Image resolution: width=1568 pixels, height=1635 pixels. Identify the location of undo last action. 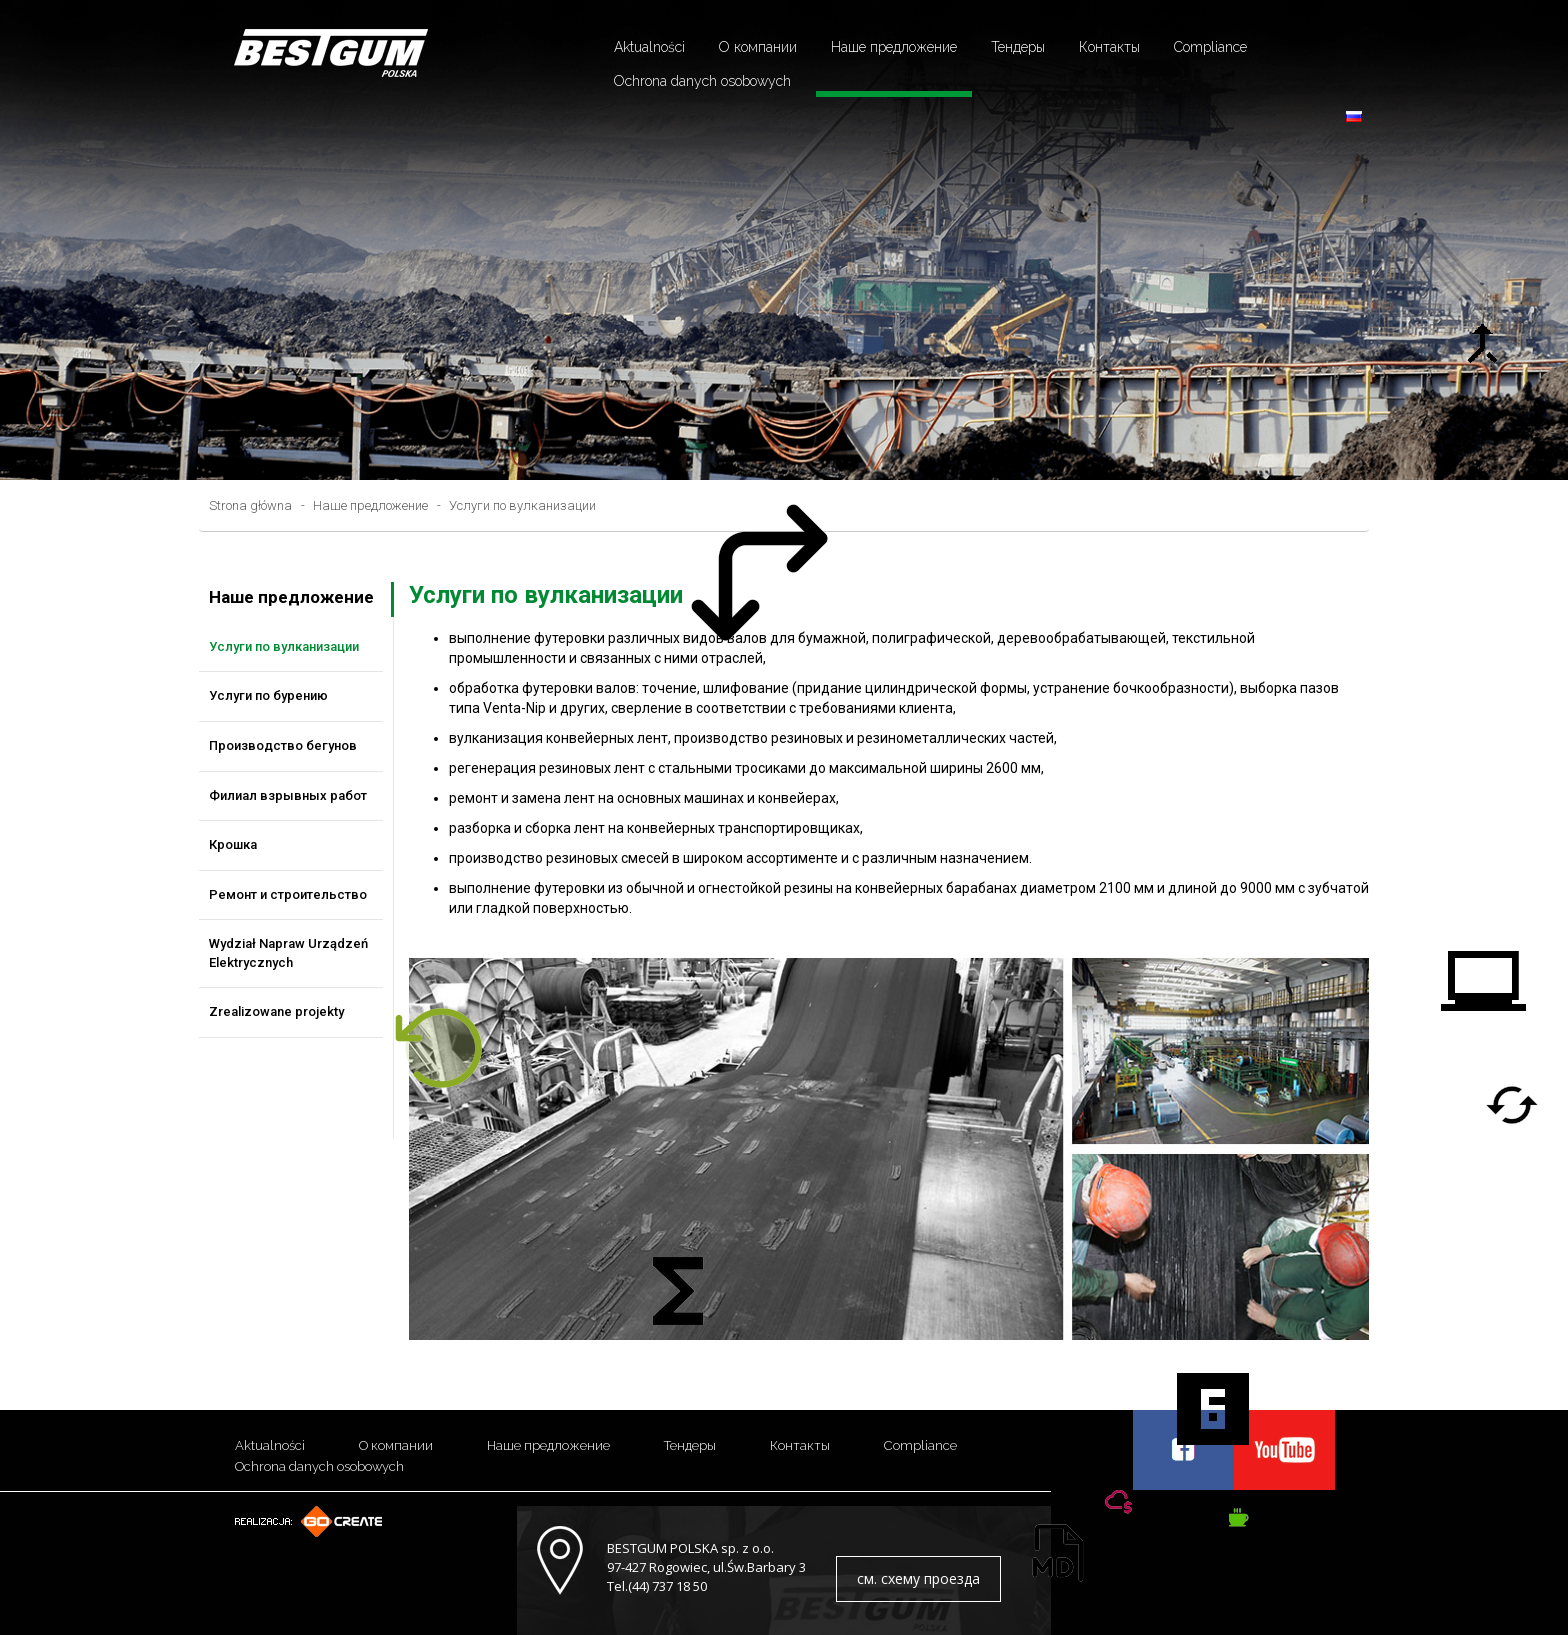
(442, 1048).